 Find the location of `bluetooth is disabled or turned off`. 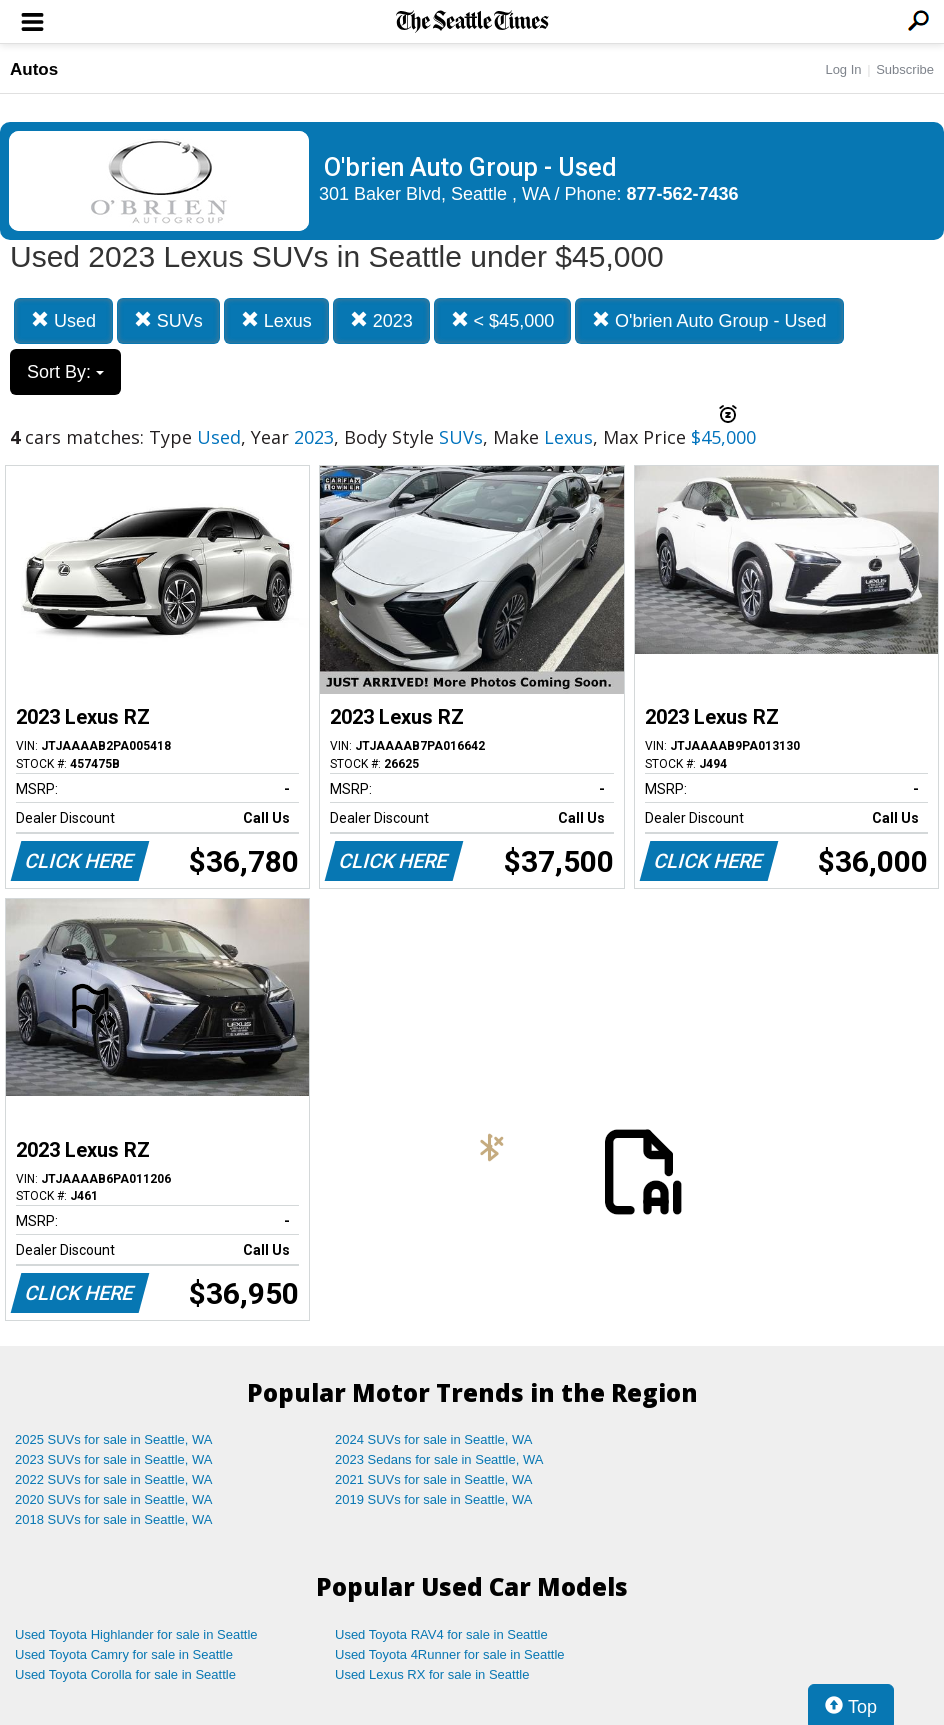

bluetooth is disabled or turned off is located at coordinates (489, 1147).